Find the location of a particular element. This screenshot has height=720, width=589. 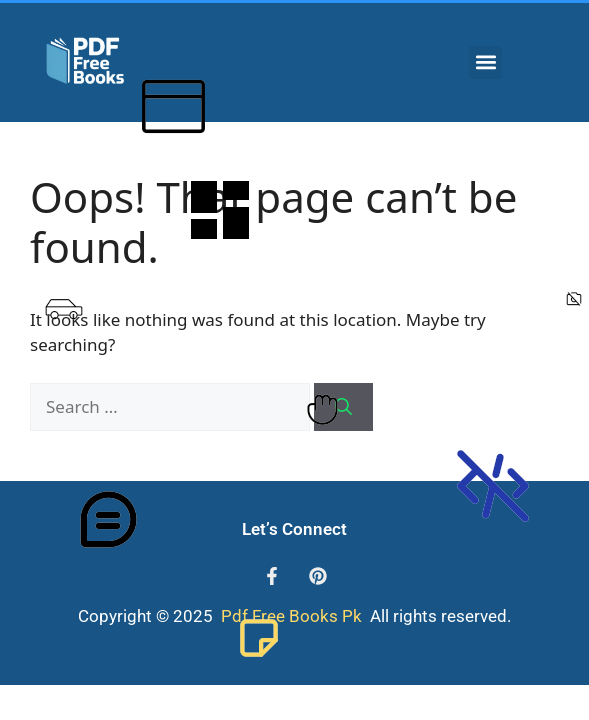

open chat or messaging is located at coordinates (107, 520).